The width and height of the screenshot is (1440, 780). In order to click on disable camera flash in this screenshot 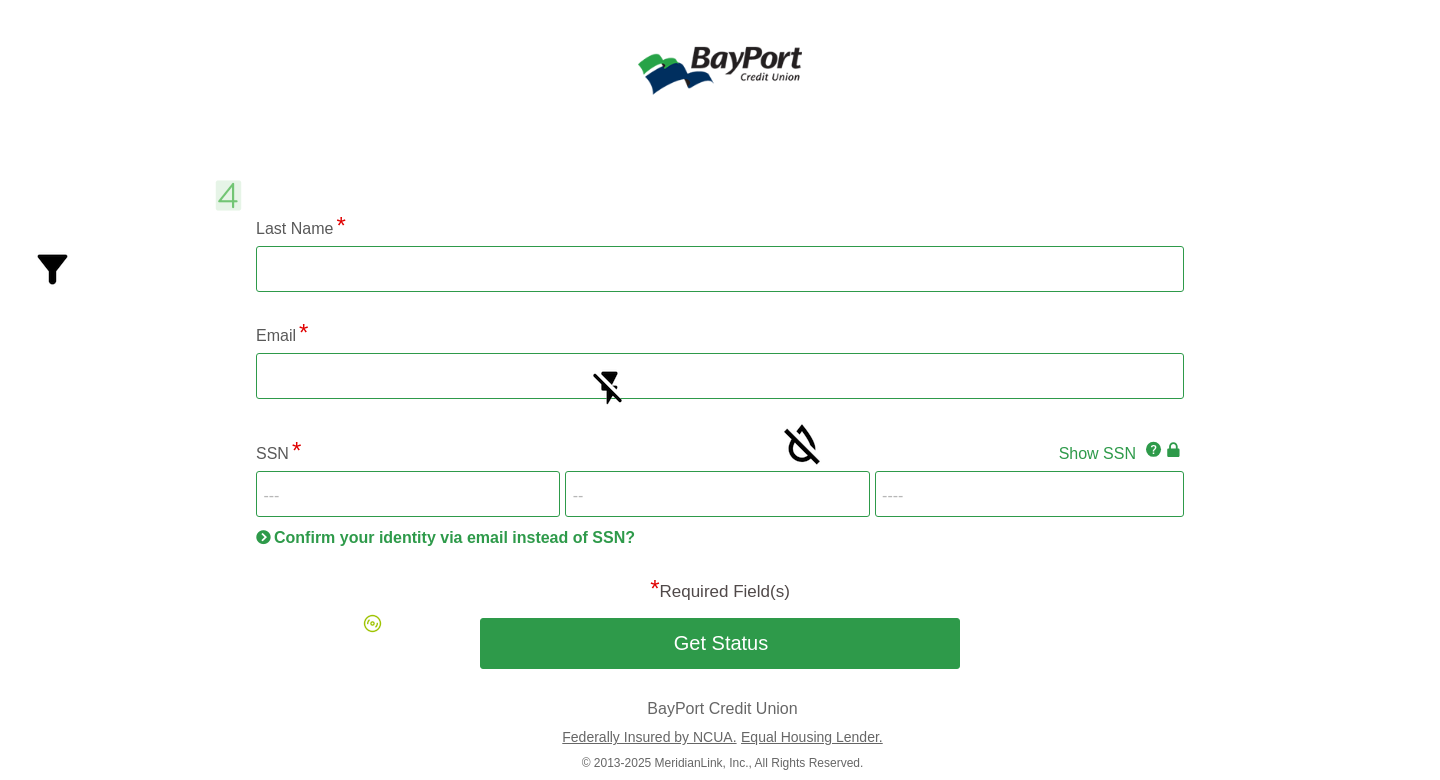, I will do `click(610, 389)`.